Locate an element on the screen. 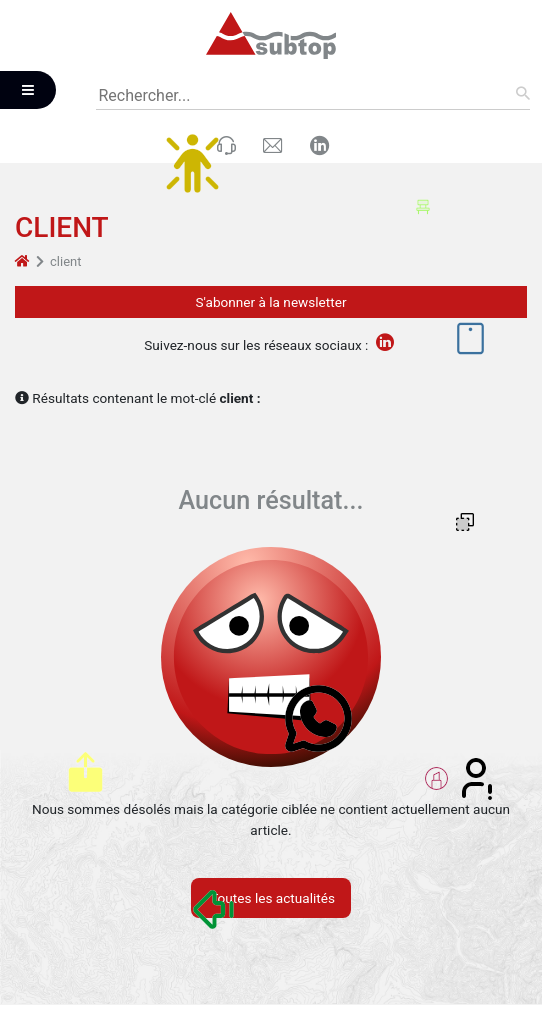 The height and width of the screenshot is (1025, 542). go back to the beginning is located at coordinates (214, 909).